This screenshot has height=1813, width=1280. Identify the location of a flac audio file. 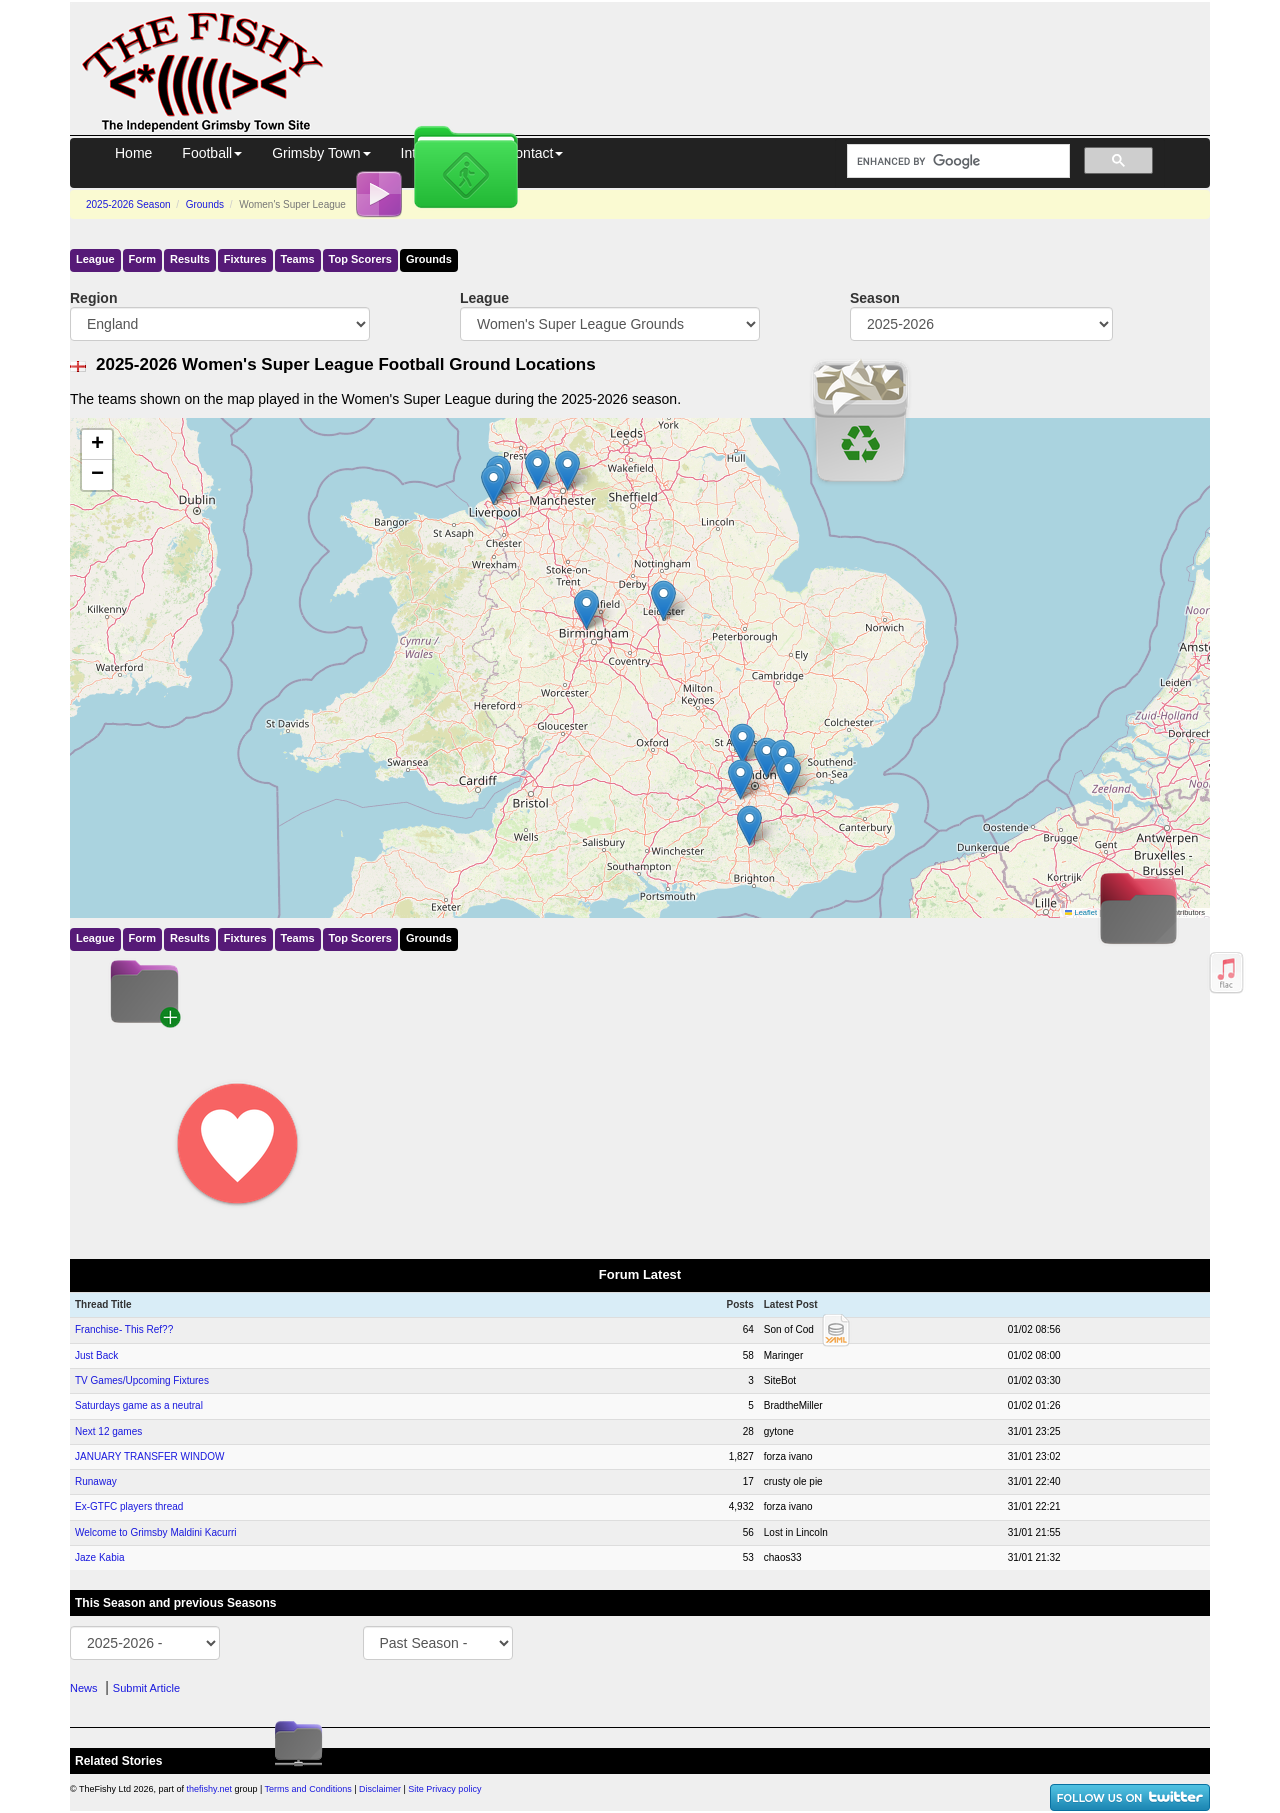
(1226, 972).